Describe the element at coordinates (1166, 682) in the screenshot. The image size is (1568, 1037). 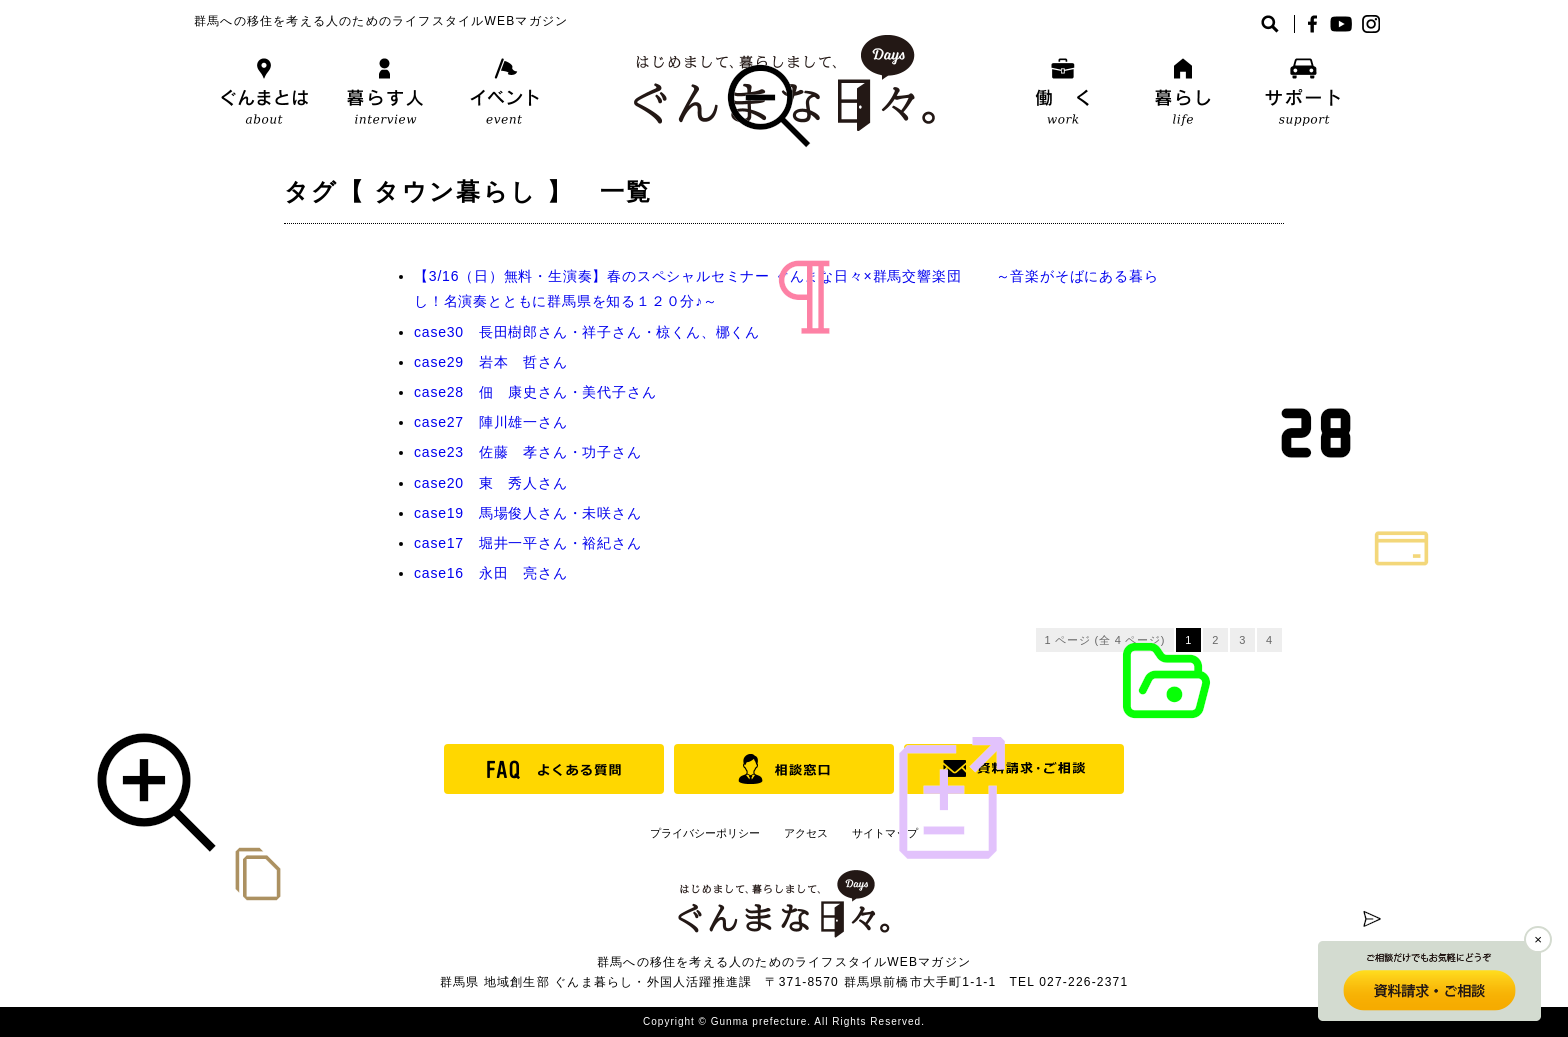
I see `indicates an open folder with new or unread content` at that location.